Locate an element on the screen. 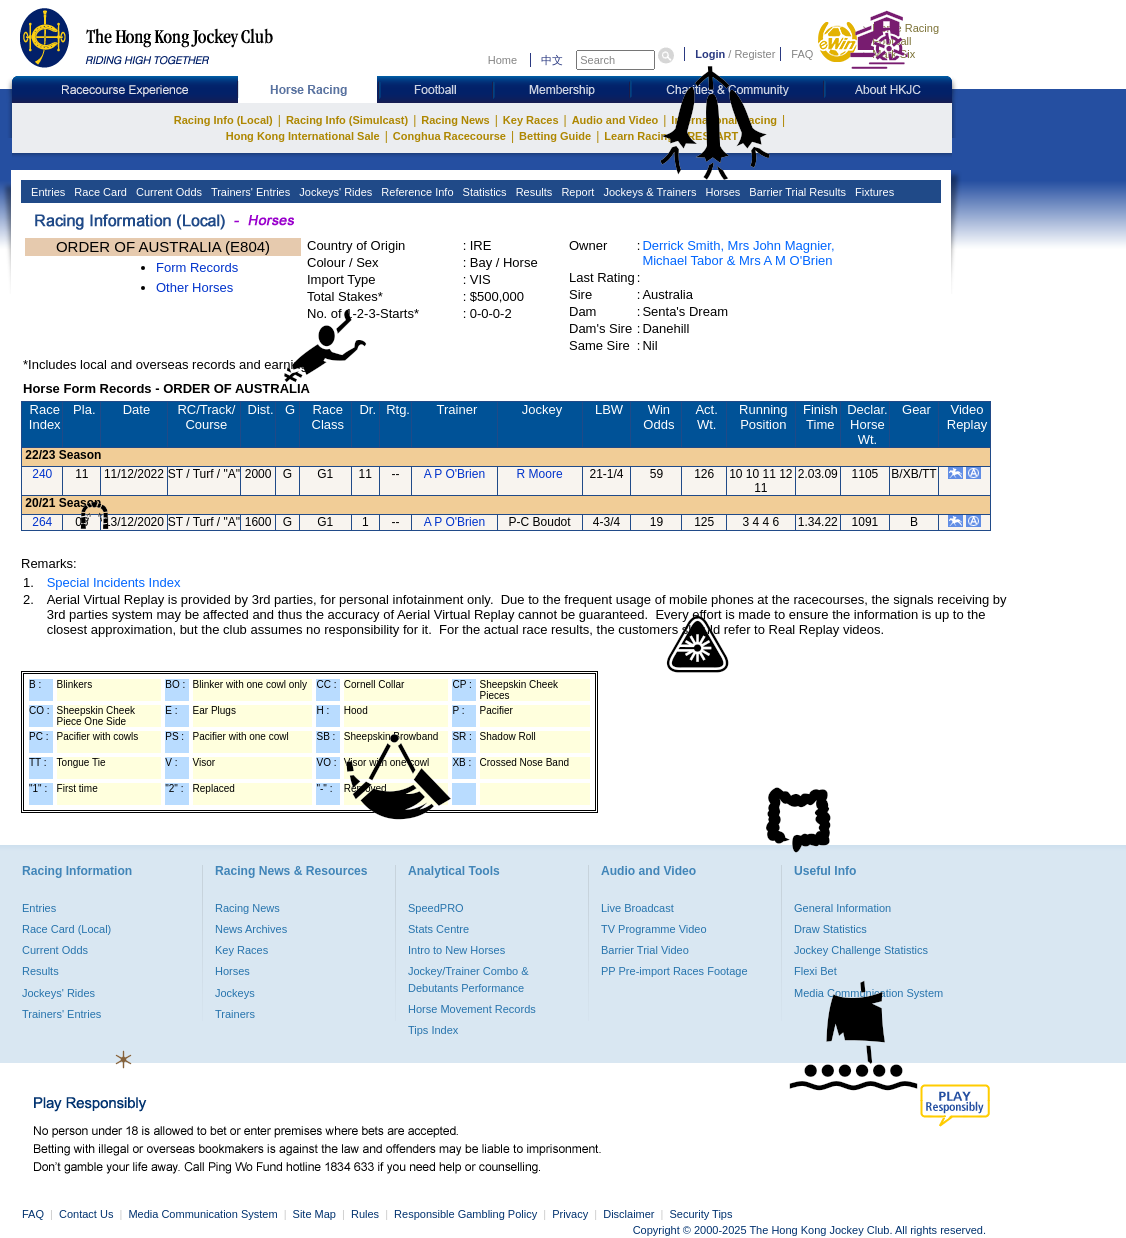 Image resolution: width=1126 pixels, height=1238 pixels. enter a dungeon or underground level is located at coordinates (94, 515).